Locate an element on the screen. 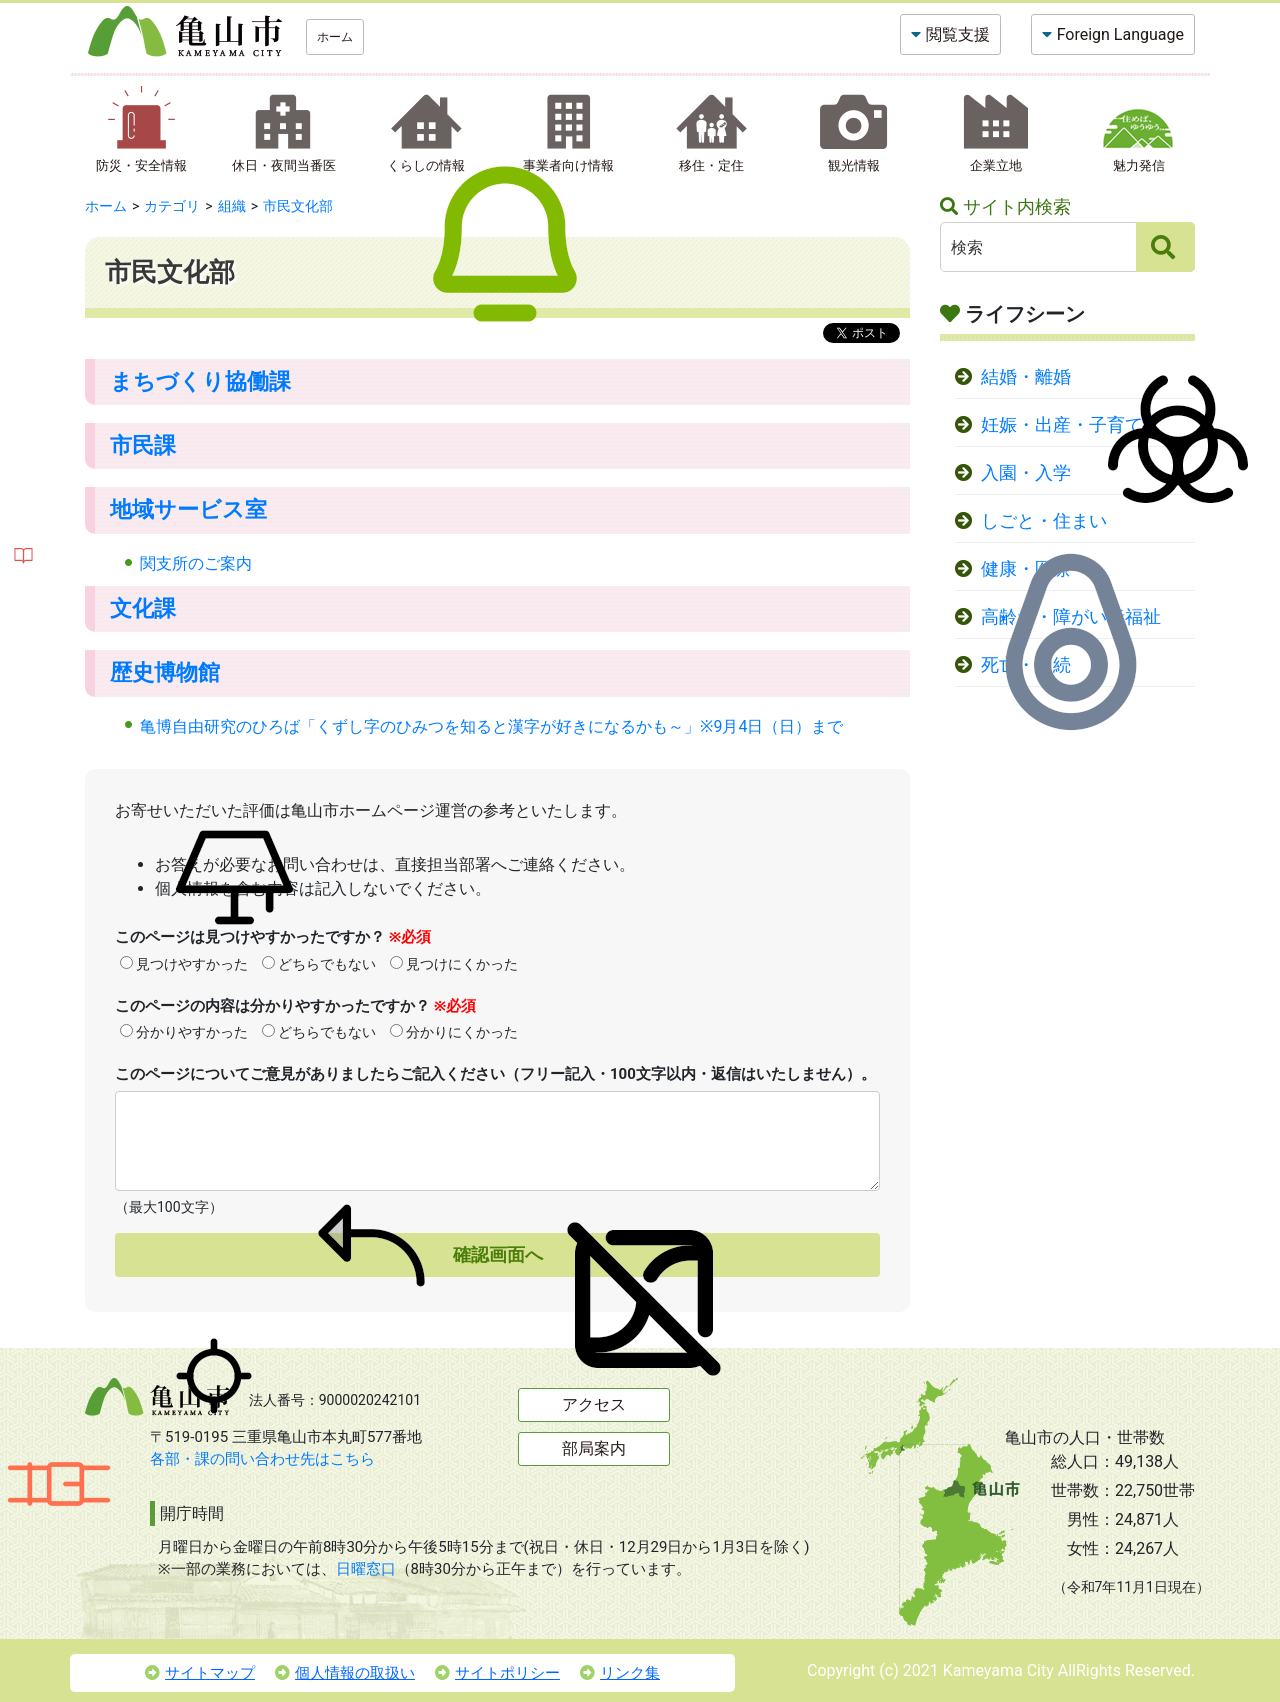 The width and height of the screenshot is (1280, 1702). find my current location is located at coordinates (214, 1376).